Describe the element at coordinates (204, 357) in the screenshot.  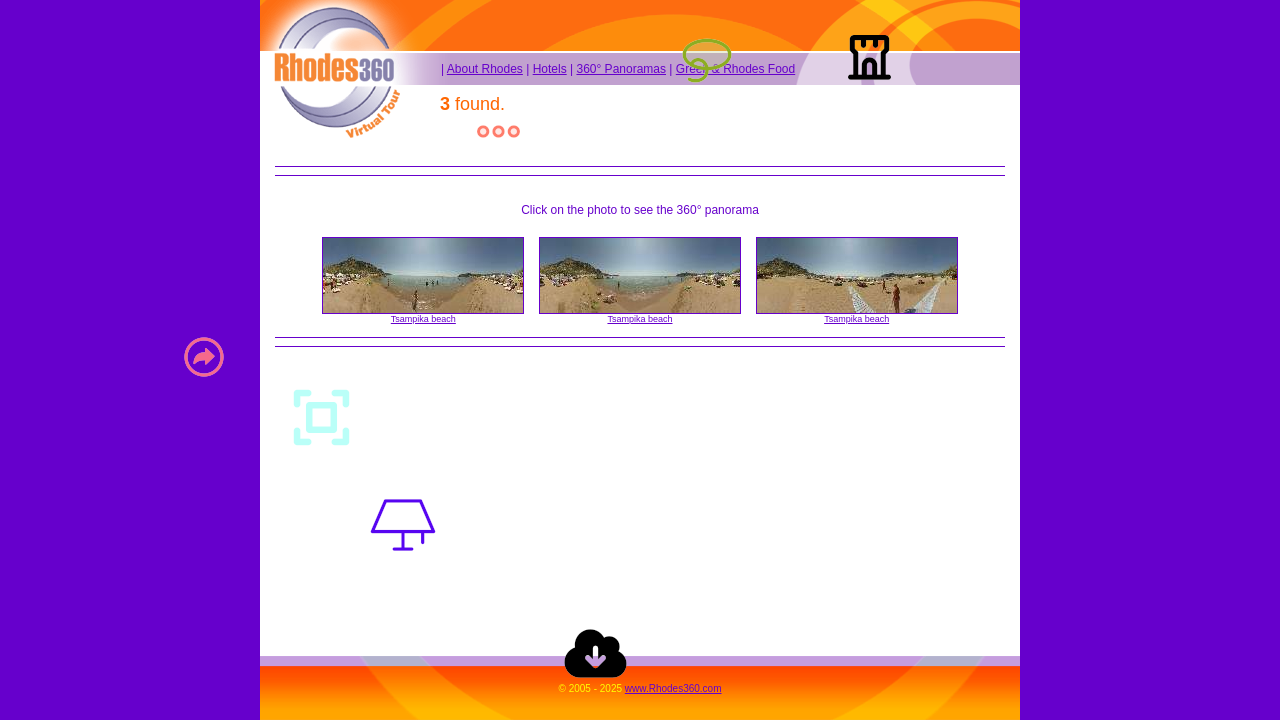
I see `share or forward content` at that location.